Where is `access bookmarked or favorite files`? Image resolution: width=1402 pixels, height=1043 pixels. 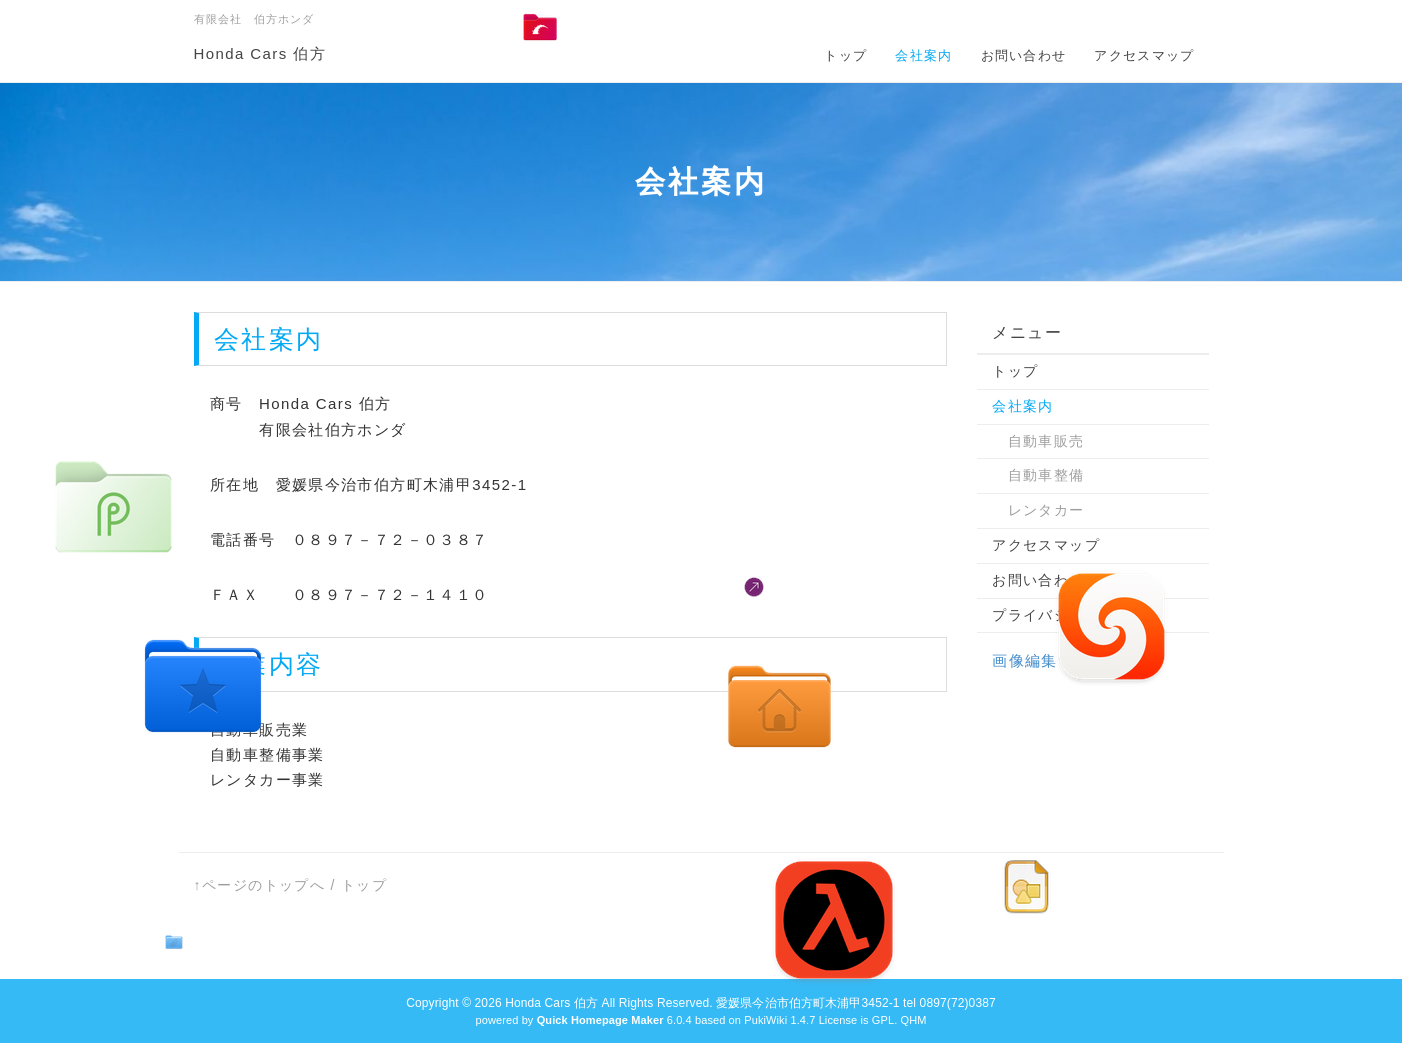
access bookmarked or favorite files is located at coordinates (203, 686).